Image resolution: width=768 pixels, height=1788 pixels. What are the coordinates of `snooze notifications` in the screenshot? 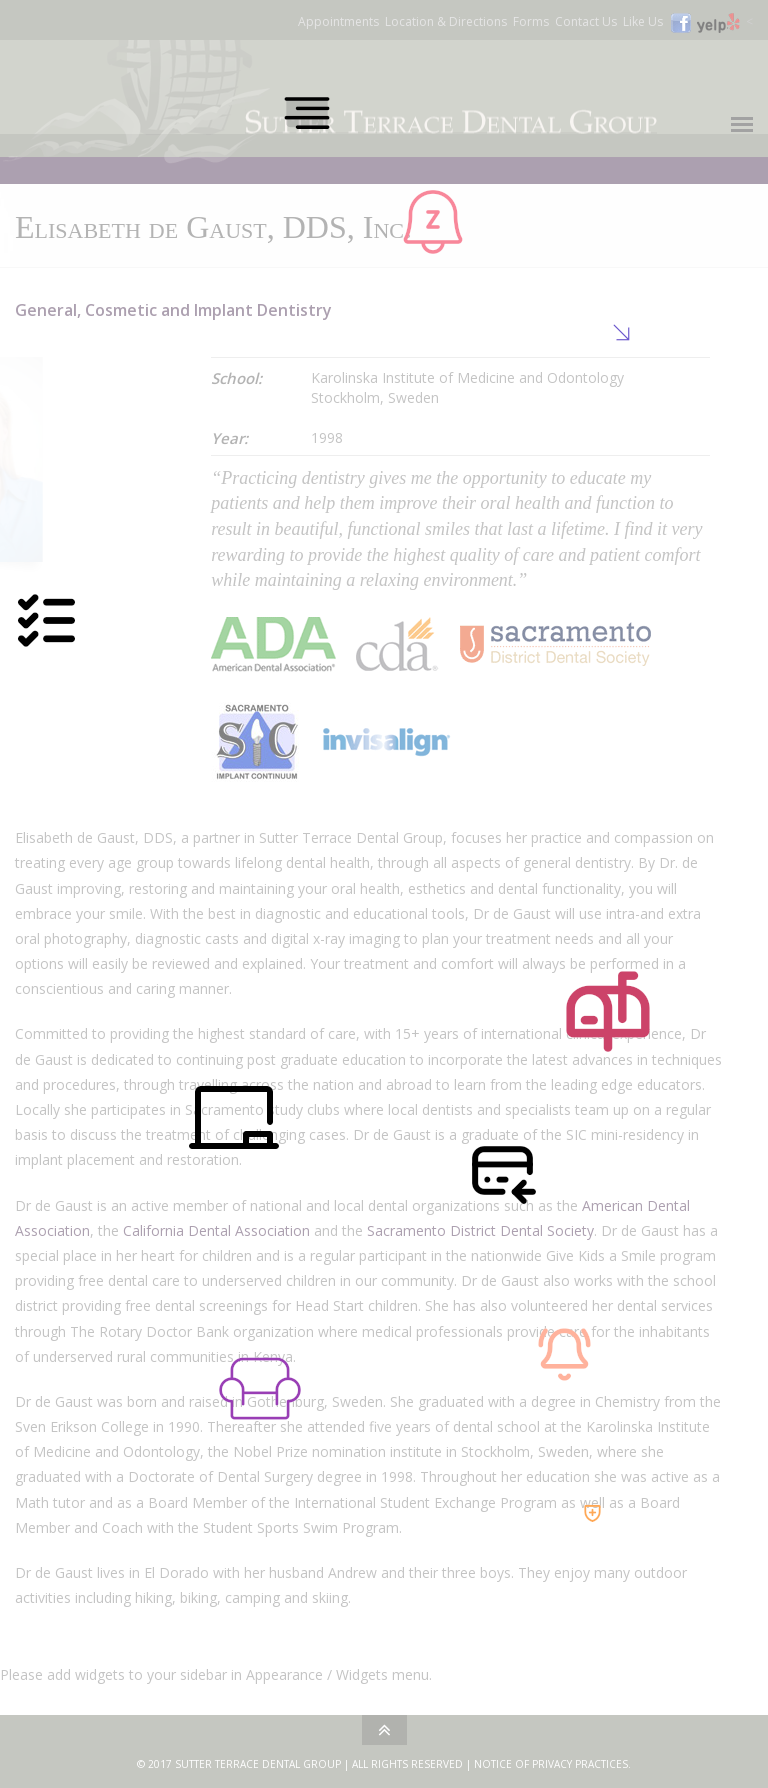 It's located at (433, 222).